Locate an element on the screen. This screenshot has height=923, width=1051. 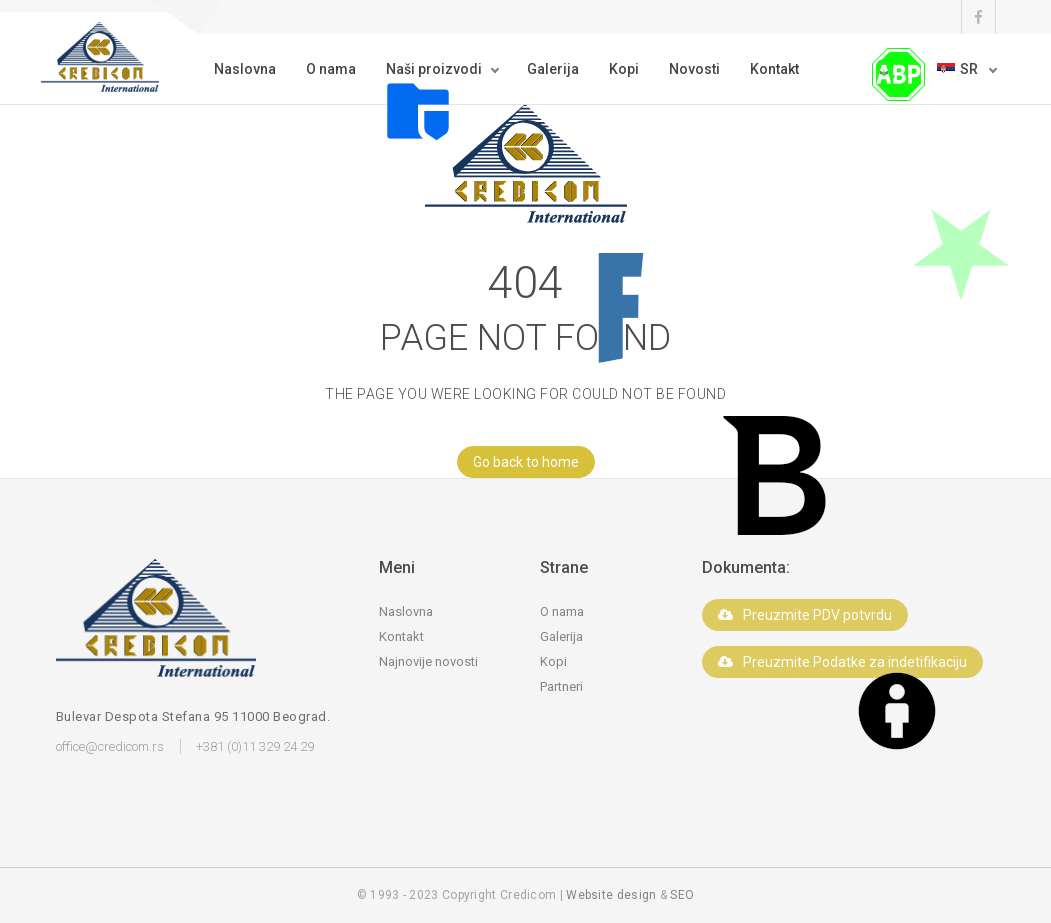
access protected or secure files is located at coordinates (418, 111).